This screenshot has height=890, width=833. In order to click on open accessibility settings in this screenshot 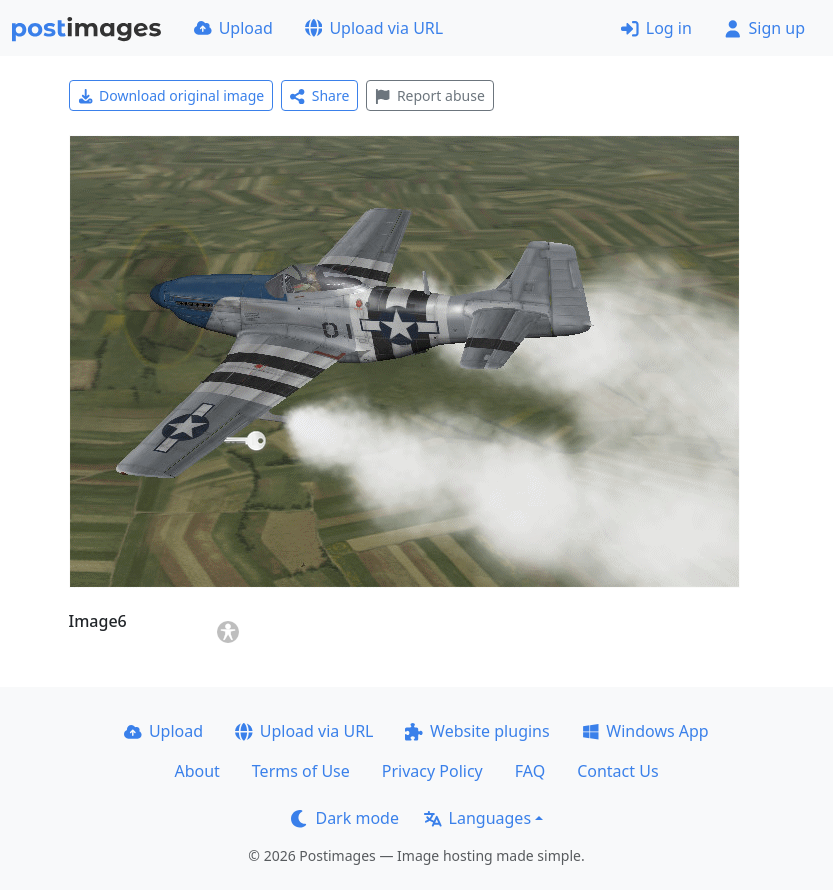, I will do `click(228, 632)`.